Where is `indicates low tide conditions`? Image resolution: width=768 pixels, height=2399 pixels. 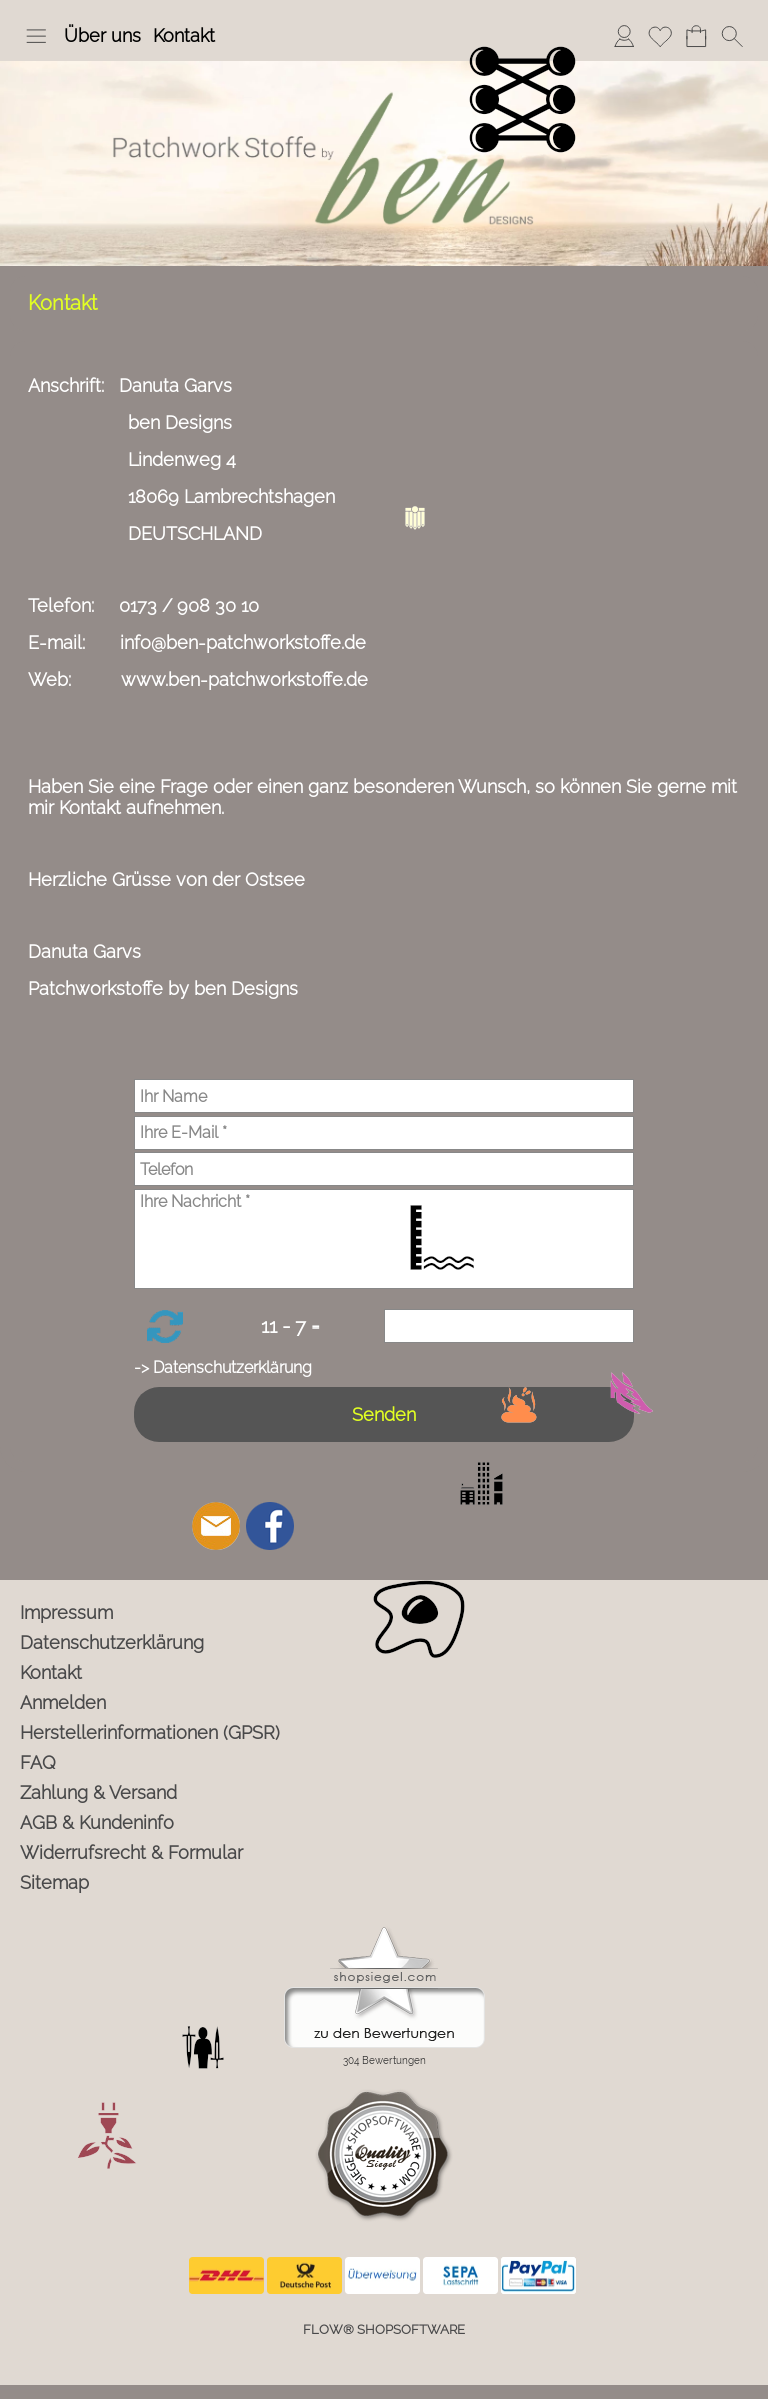 indicates low tide conditions is located at coordinates (440, 1237).